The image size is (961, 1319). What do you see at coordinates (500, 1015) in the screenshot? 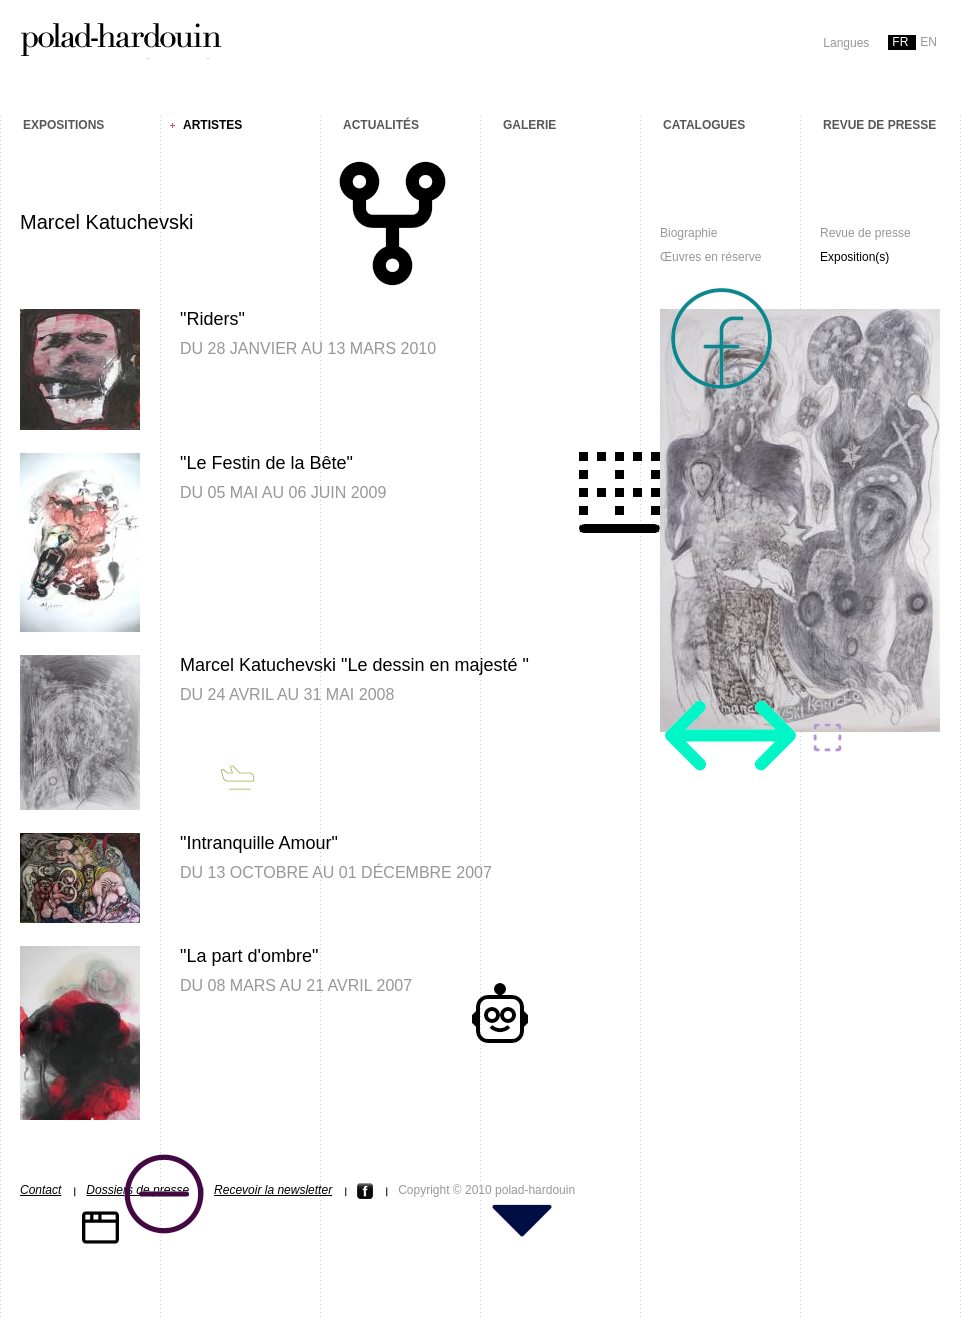
I see `access AI or chatbot assistant features` at bounding box center [500, 1015].